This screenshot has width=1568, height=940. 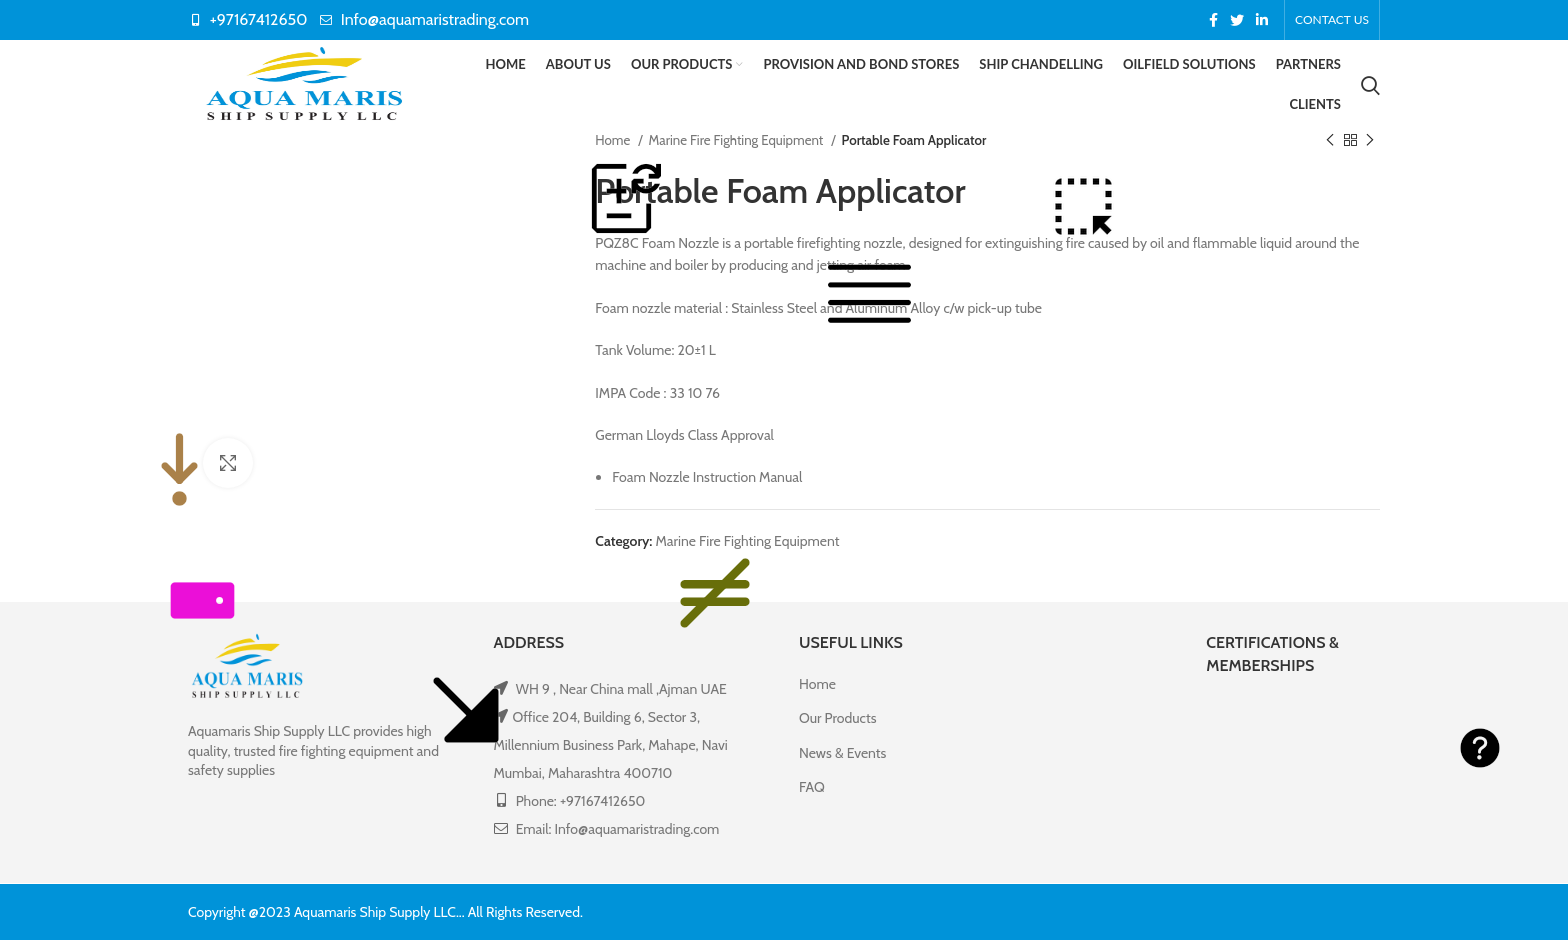 What do you see at coordinates (1083, 206) in the screenshot?
I see `select or highlight an area` at bounding box center [1083, 206].